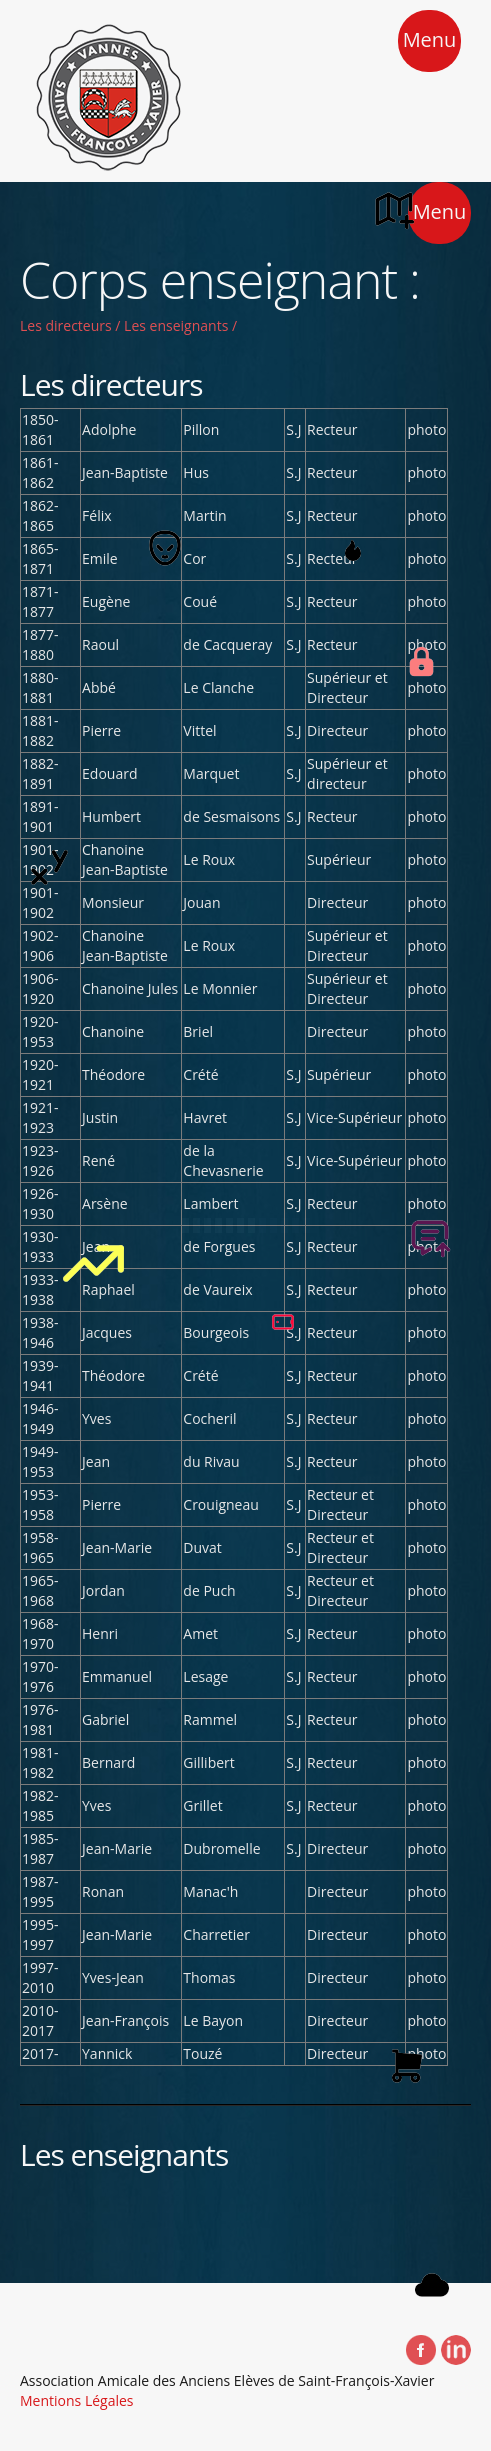 The image size is (491, 2451). I want to click on indicates a locked or secured item, so click(421, 661).